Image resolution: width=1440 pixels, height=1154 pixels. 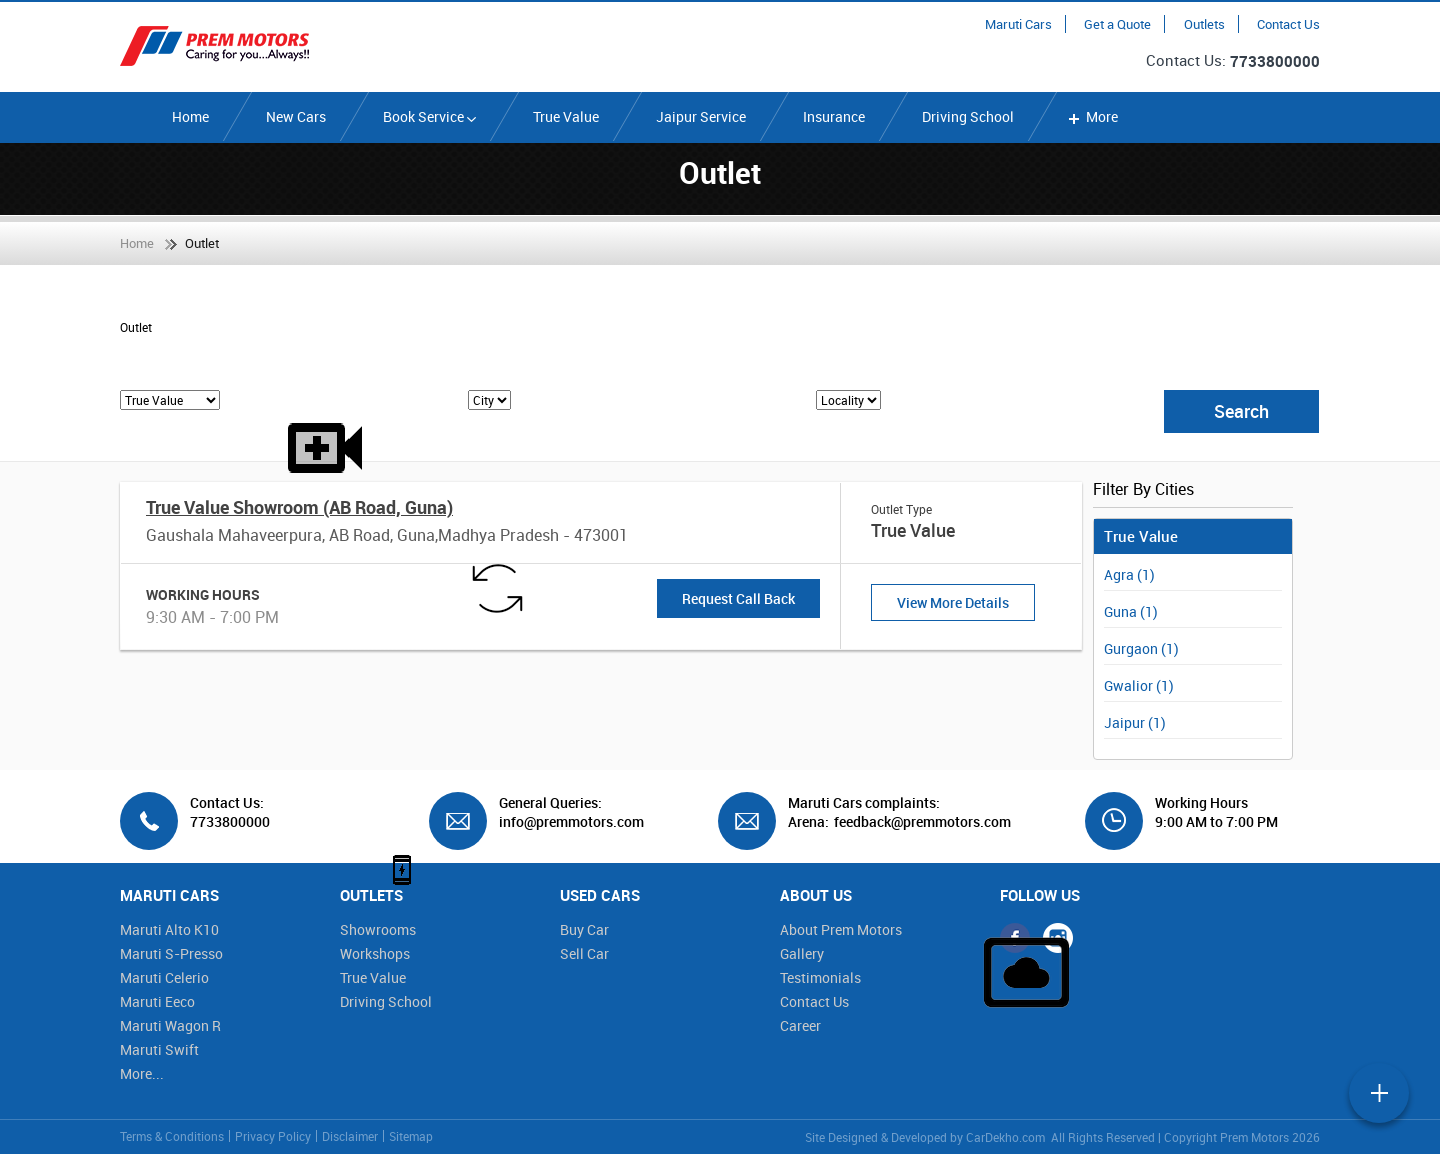 I want to click on access daydream or screen saver settings, so click(x=1026, y=972).